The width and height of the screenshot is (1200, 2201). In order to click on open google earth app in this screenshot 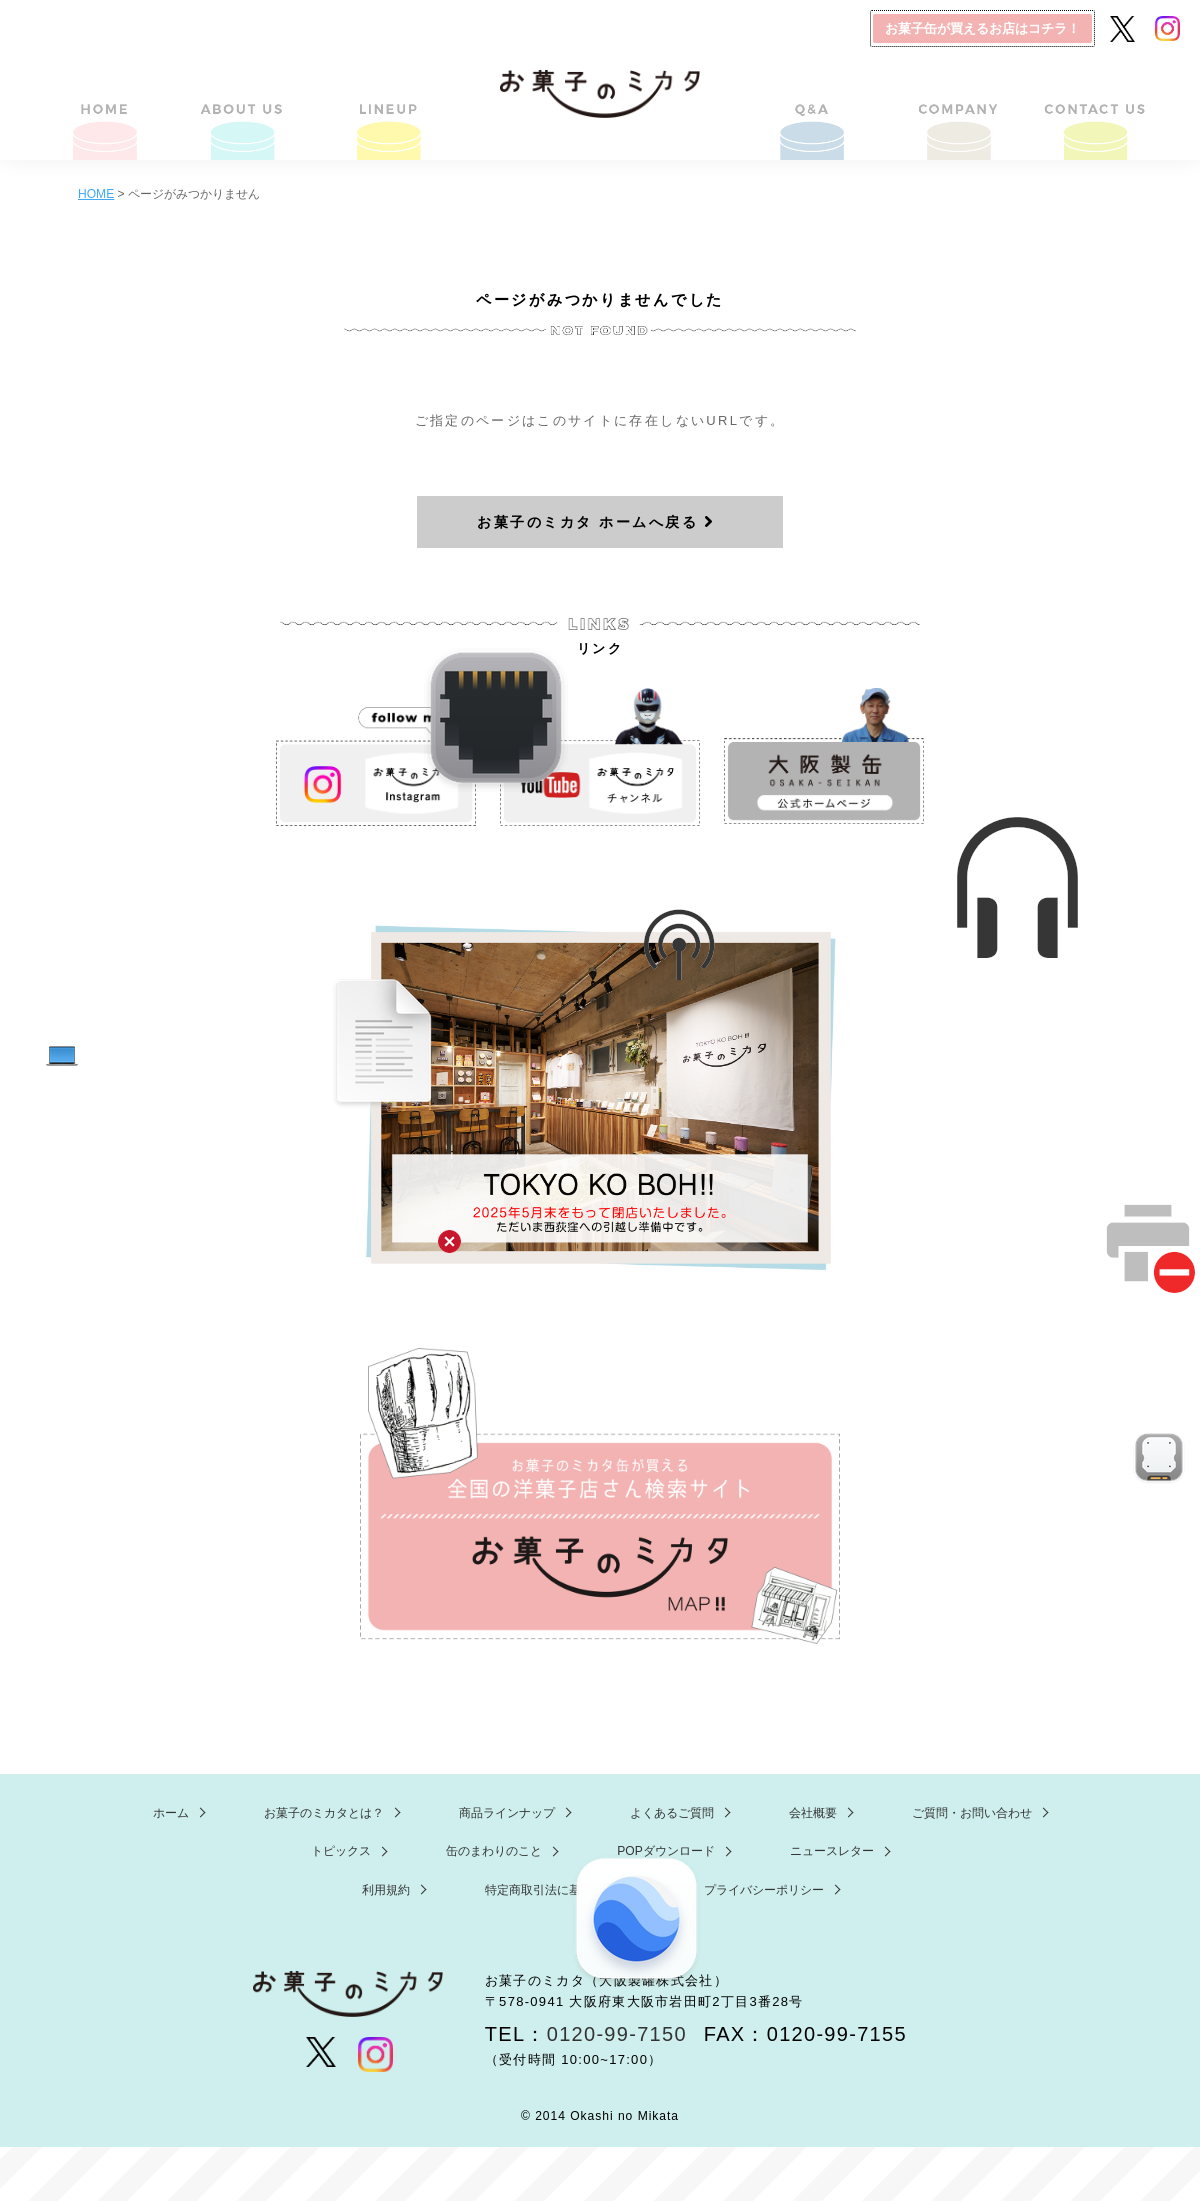, I will do `click(636, 1918)`.